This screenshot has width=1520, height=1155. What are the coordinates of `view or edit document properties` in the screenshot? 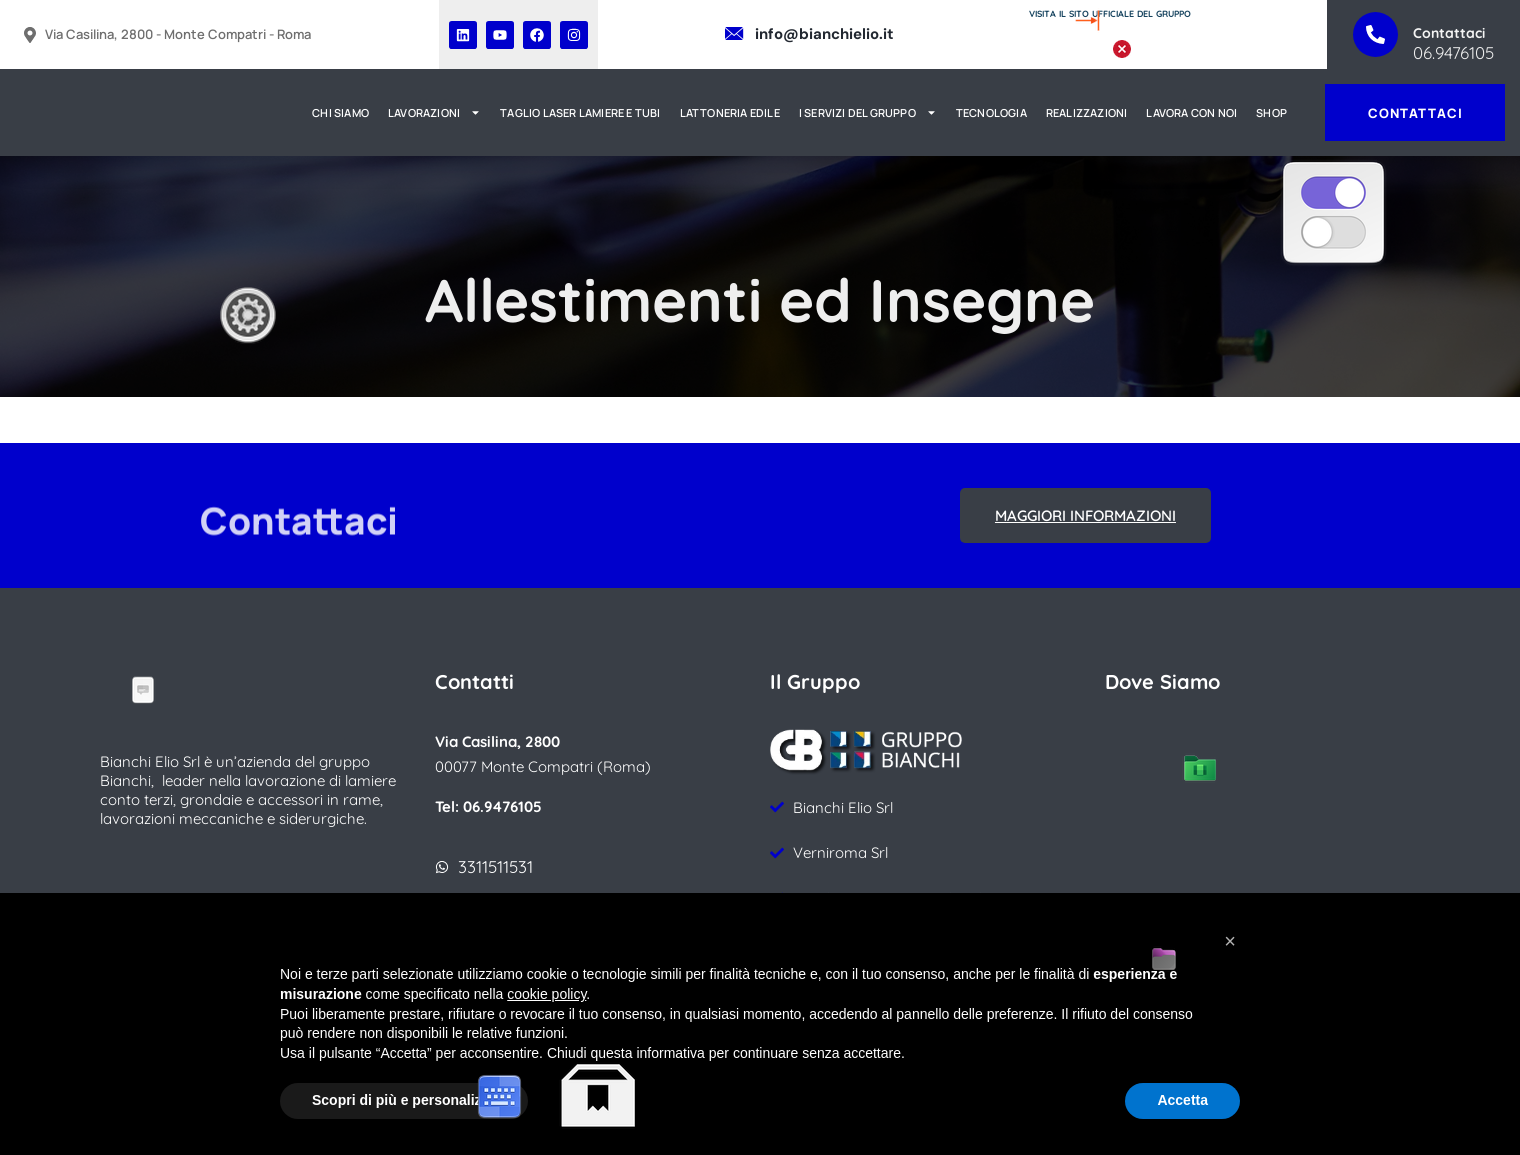 It's located at (248, 315).